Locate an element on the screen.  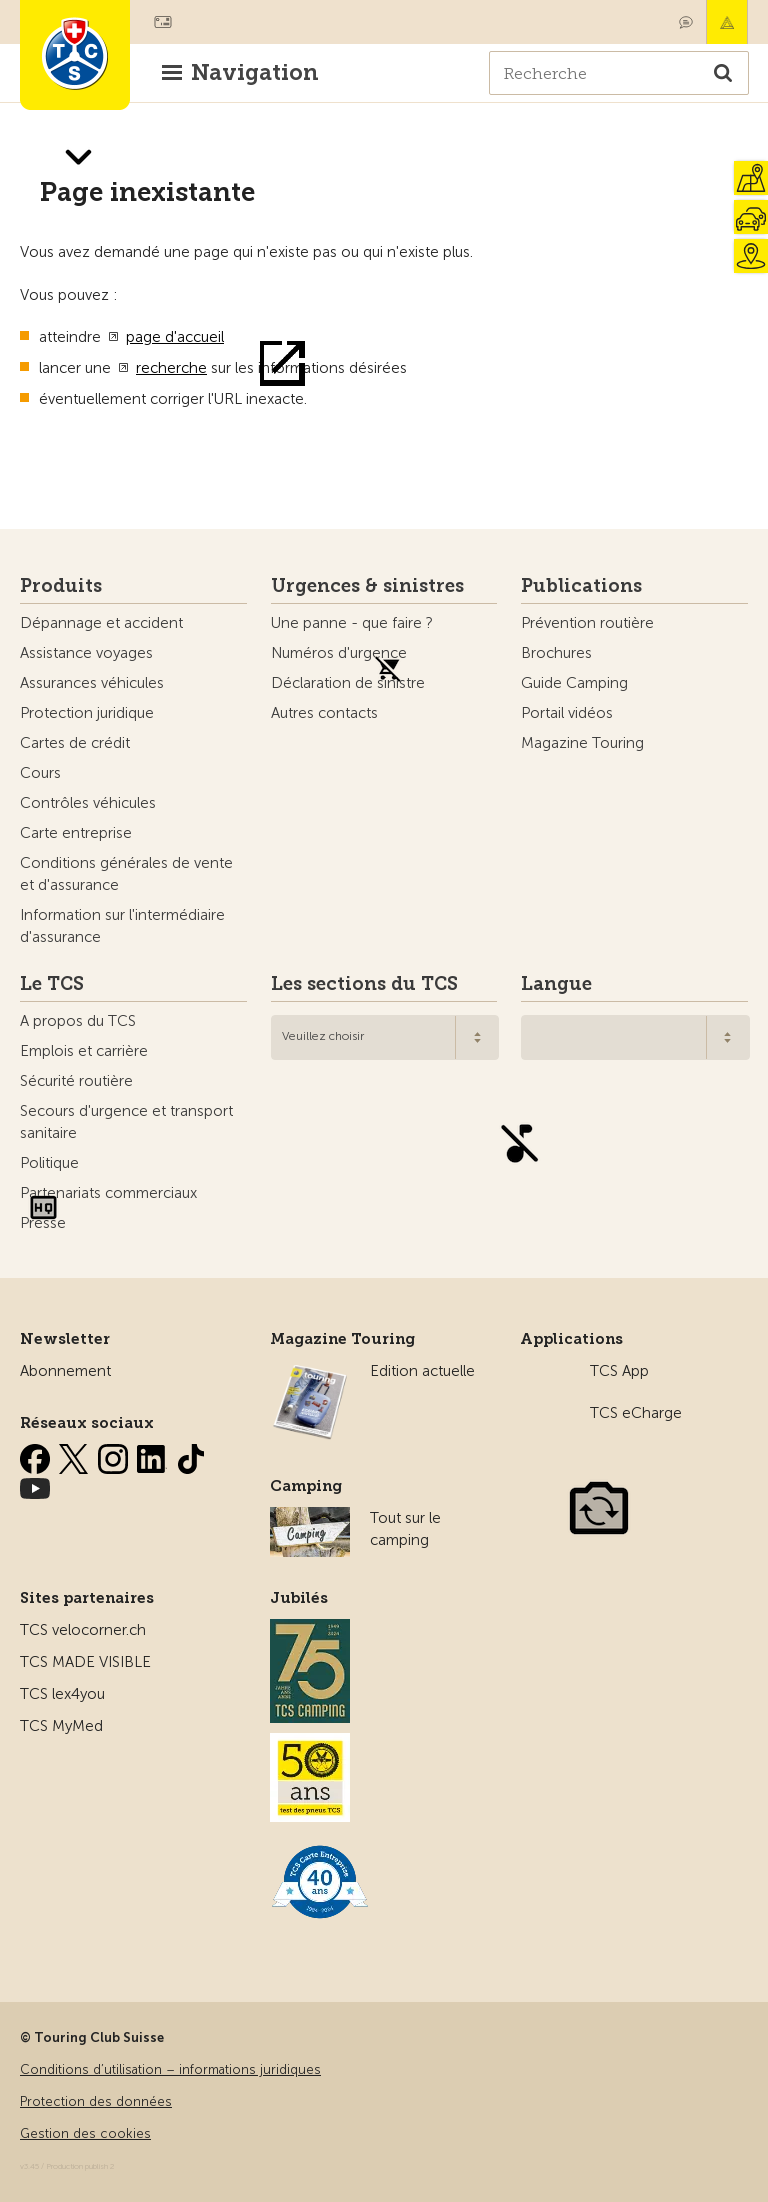
remove item from shopping cart is located at coordinates (388, 668).